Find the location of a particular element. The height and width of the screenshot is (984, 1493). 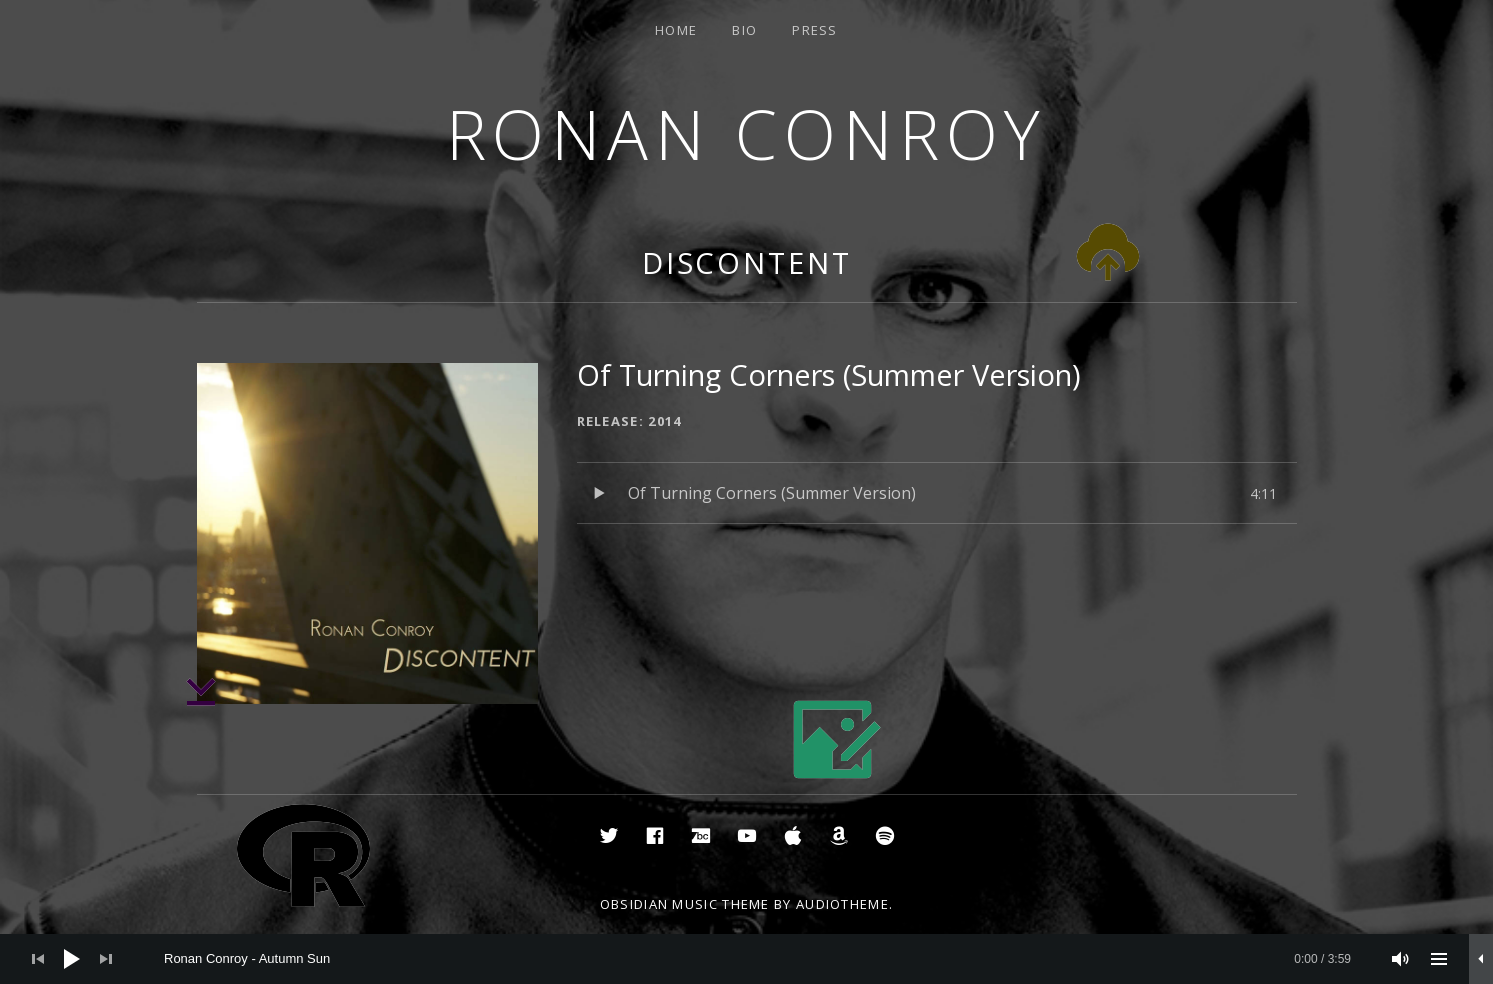

skip to bottom of page or list is located at coordinates (201, 694).